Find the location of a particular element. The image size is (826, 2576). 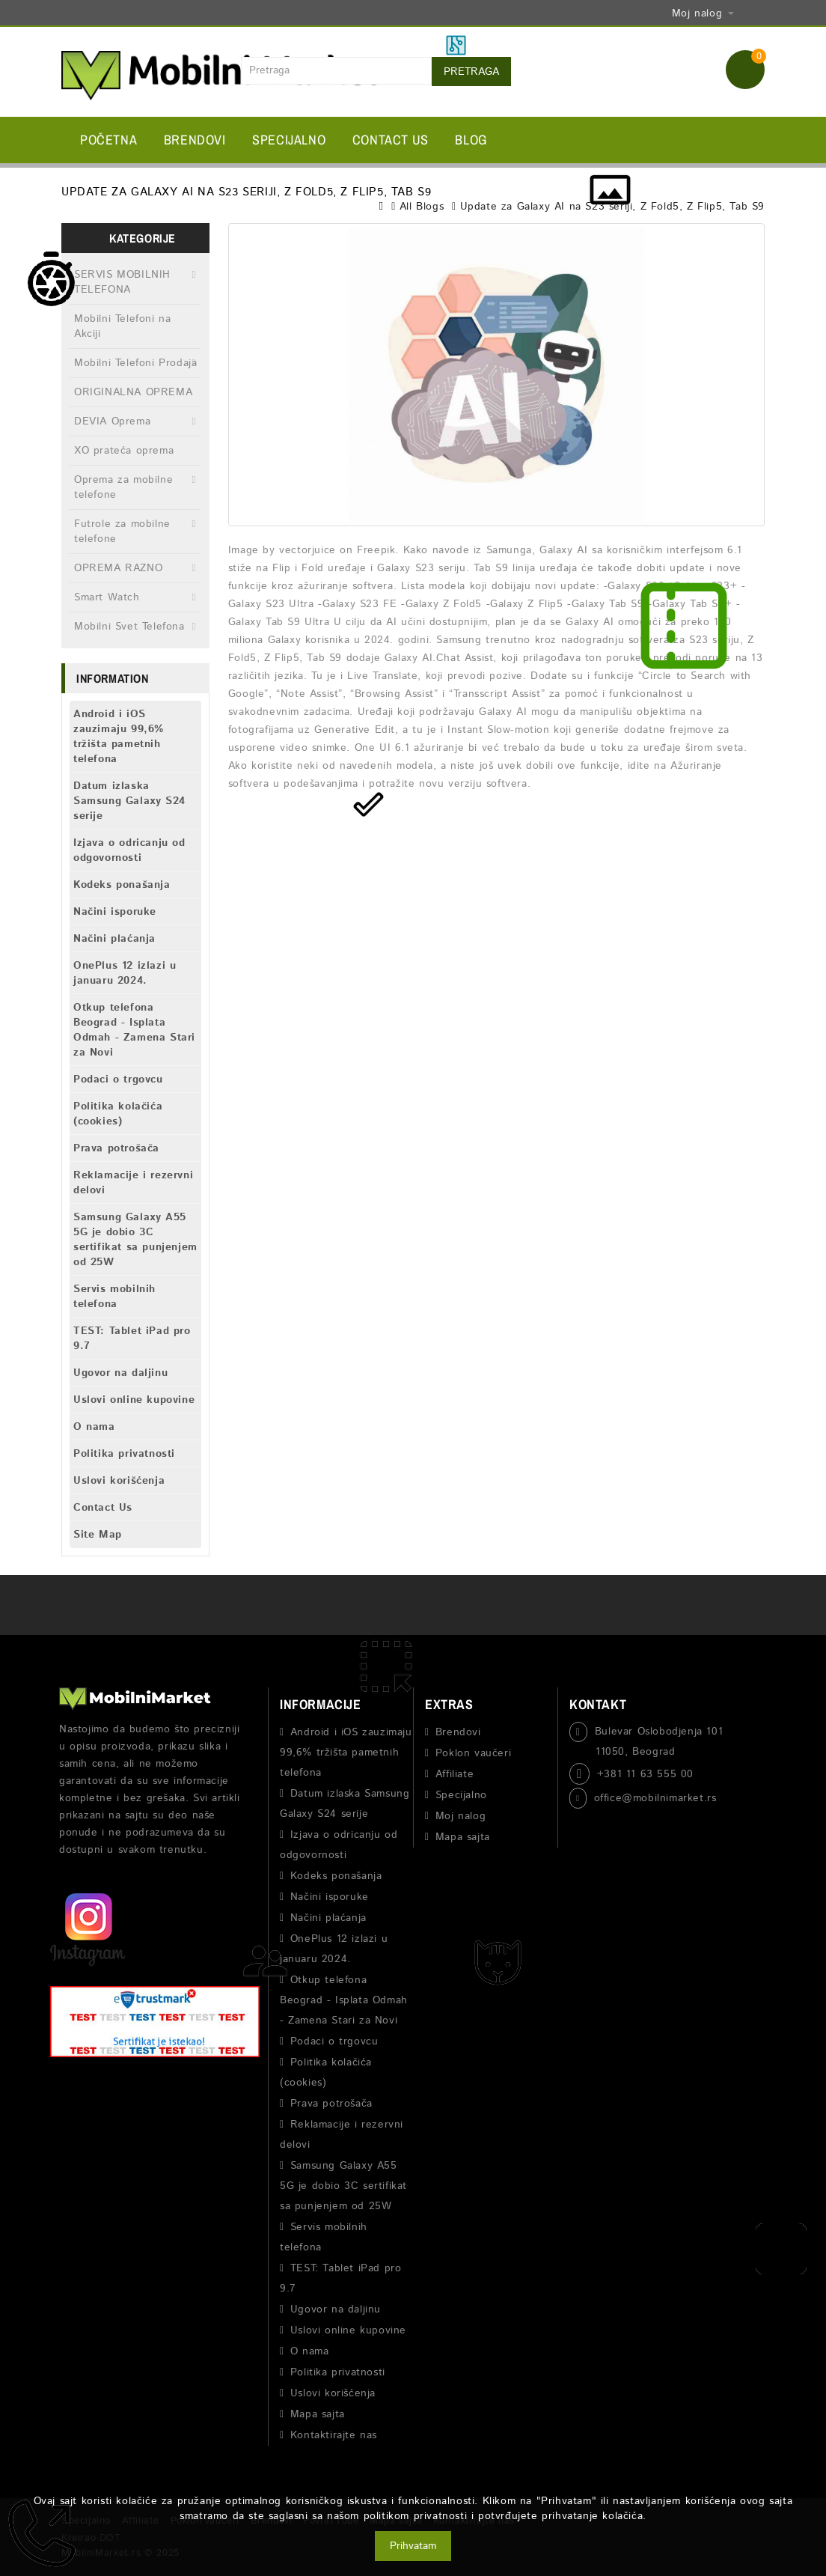

make an outgoing call is located at coordinates (43, 2532).